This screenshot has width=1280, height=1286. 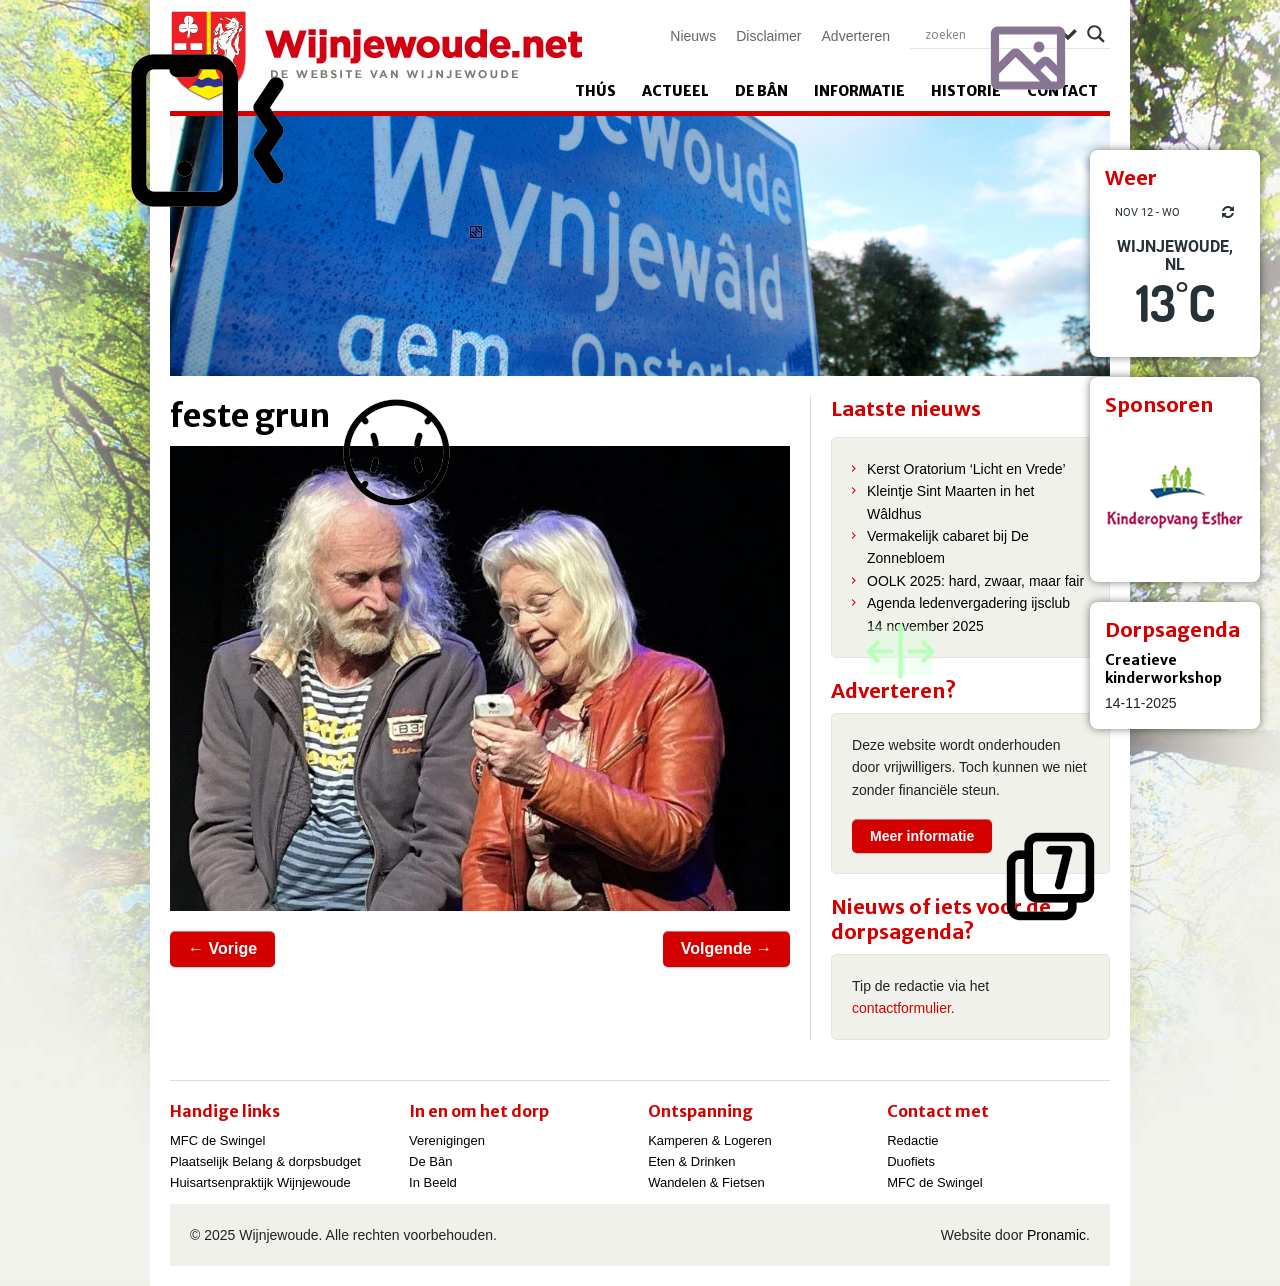 I want to click on phone is on vibrate mode, so click(x=207, y=130).